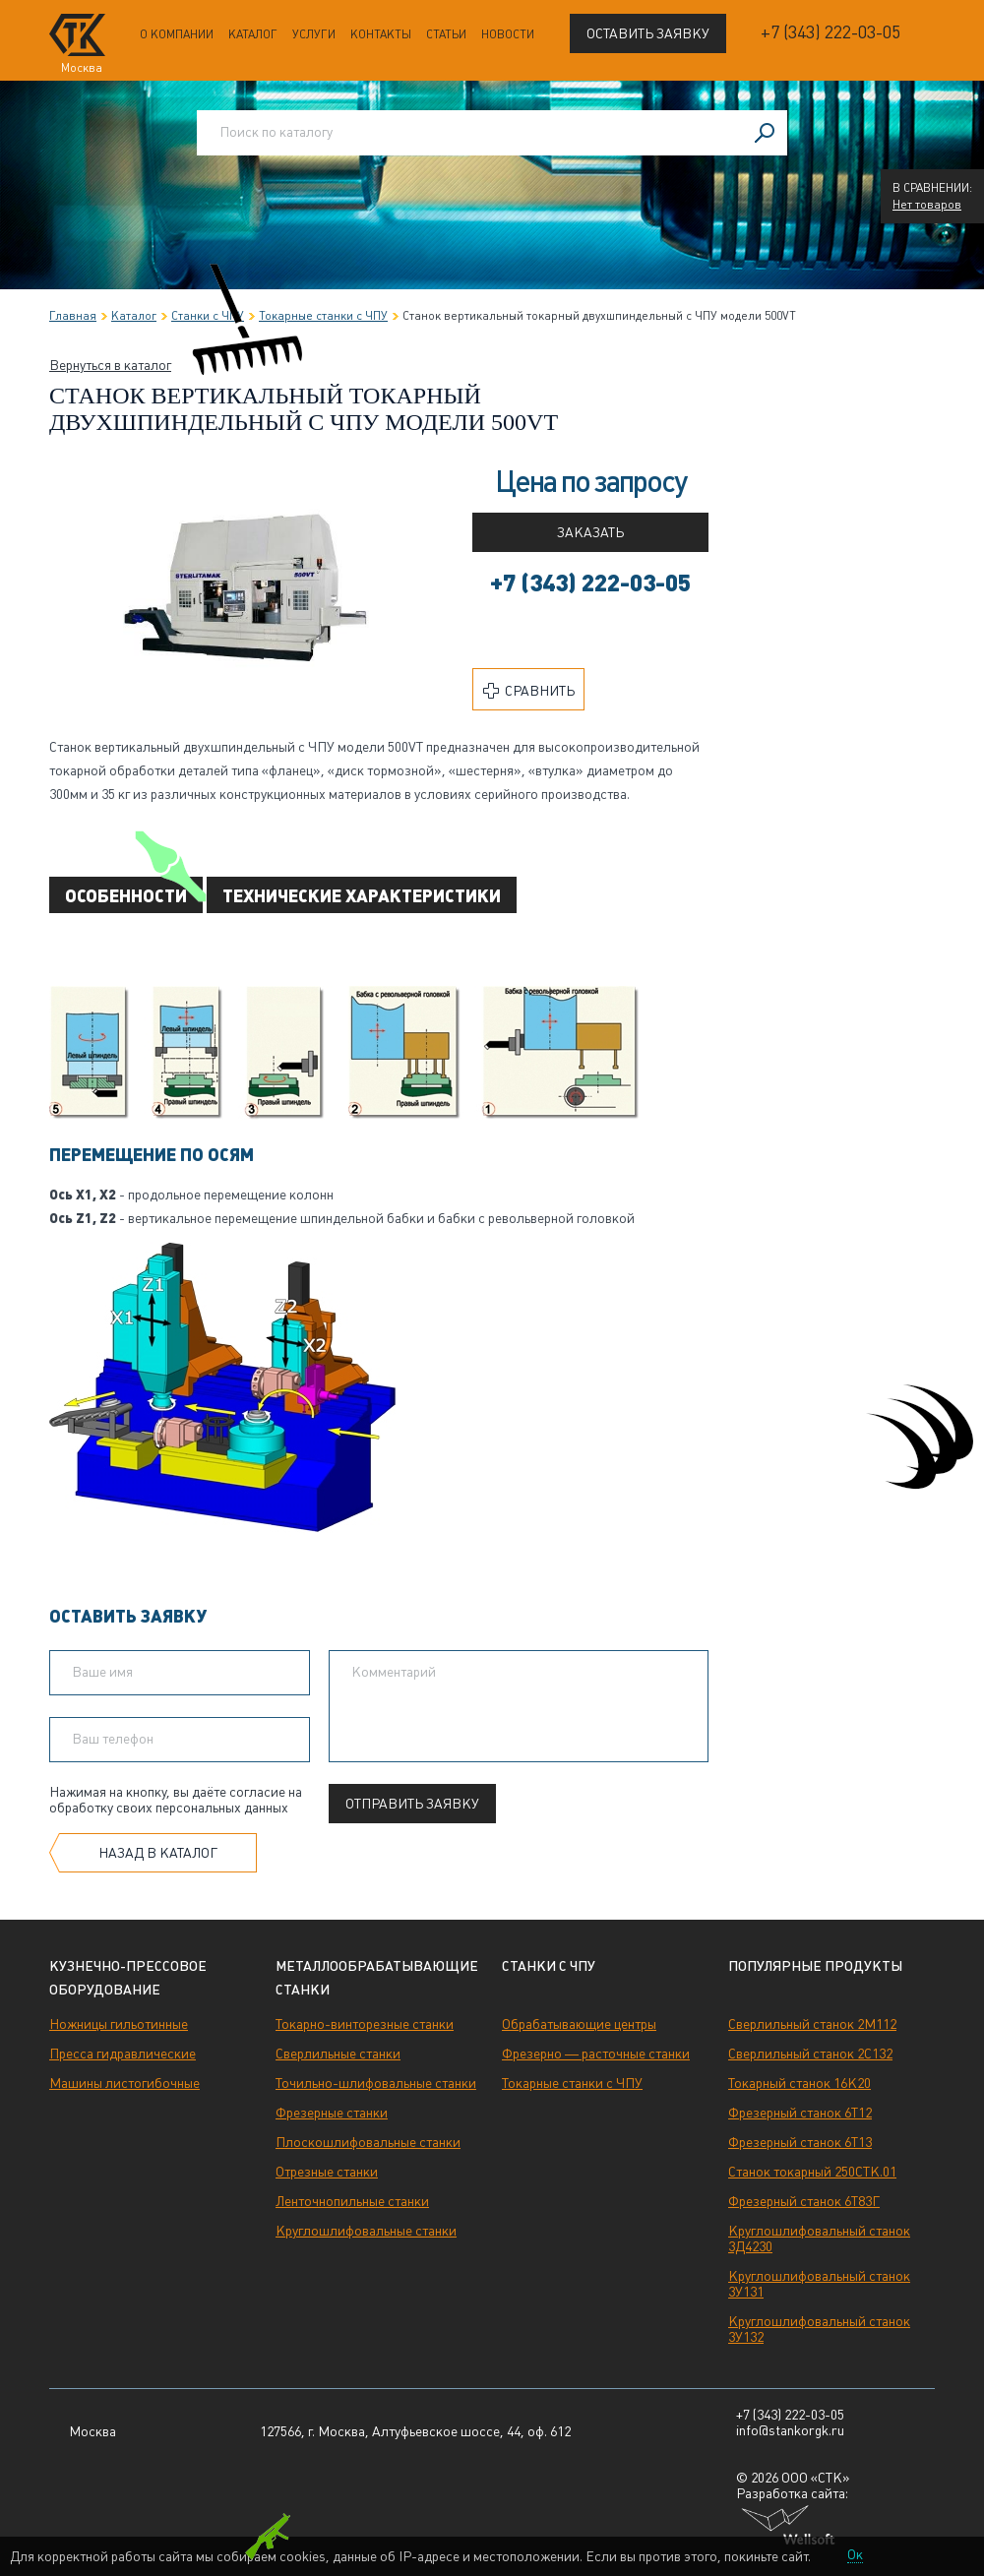 This screenshot has height=2576, width=984. What do you see at coordinates (919, 1437) in the screenshot?
I see `attack or slash action in a game` at bounding box center [919, 1437].